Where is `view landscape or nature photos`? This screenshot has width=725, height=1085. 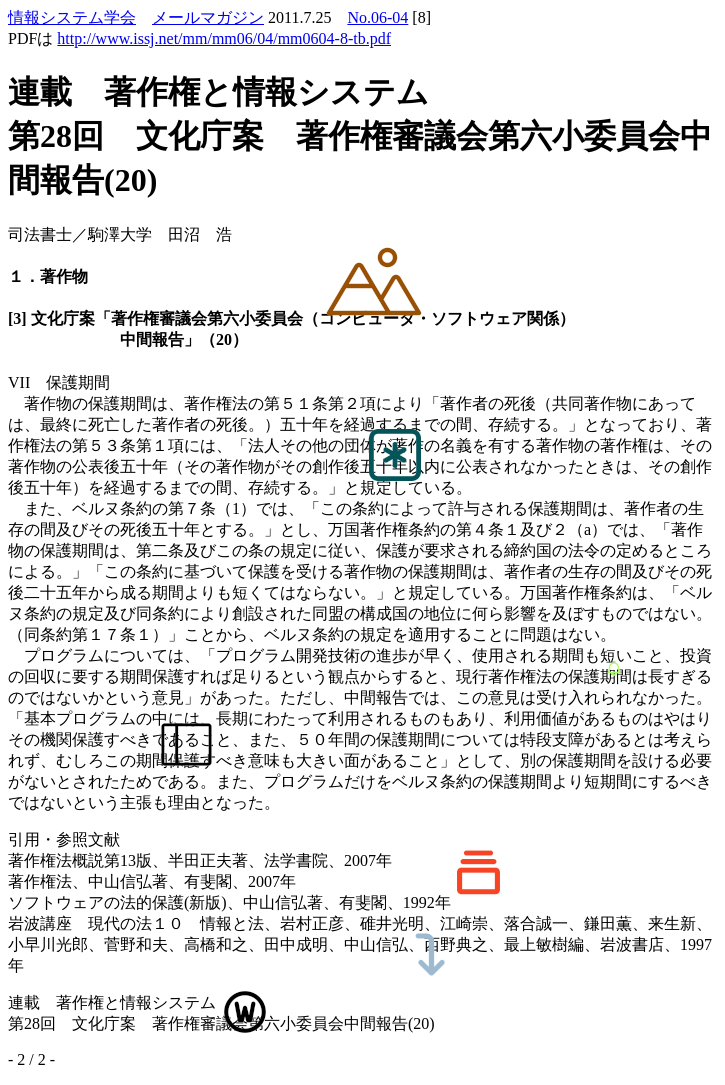 view landscape or nature photos is located at coordinates (374, 286).